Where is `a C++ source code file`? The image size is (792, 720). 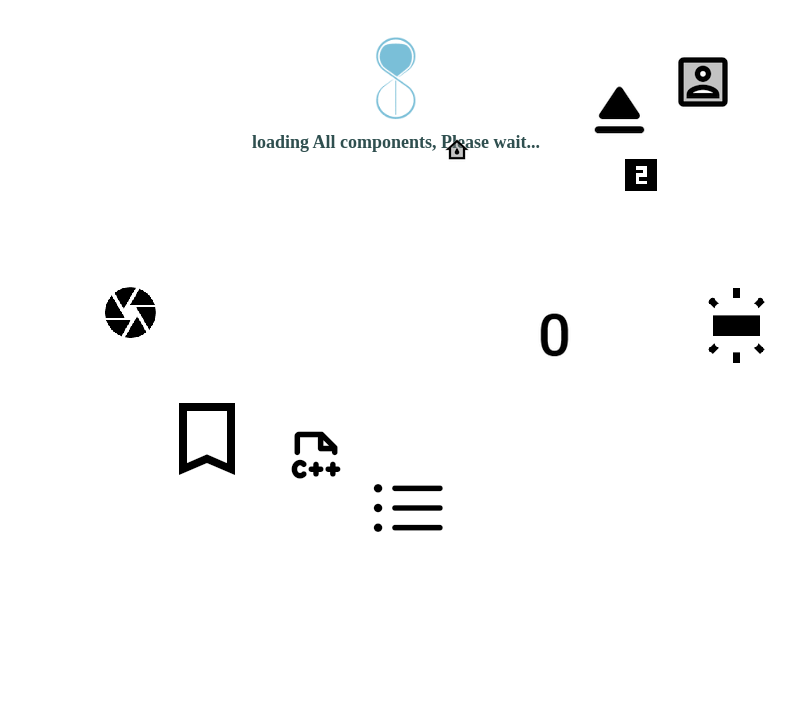
a C++ source code file is located at coordinates (316, 457).